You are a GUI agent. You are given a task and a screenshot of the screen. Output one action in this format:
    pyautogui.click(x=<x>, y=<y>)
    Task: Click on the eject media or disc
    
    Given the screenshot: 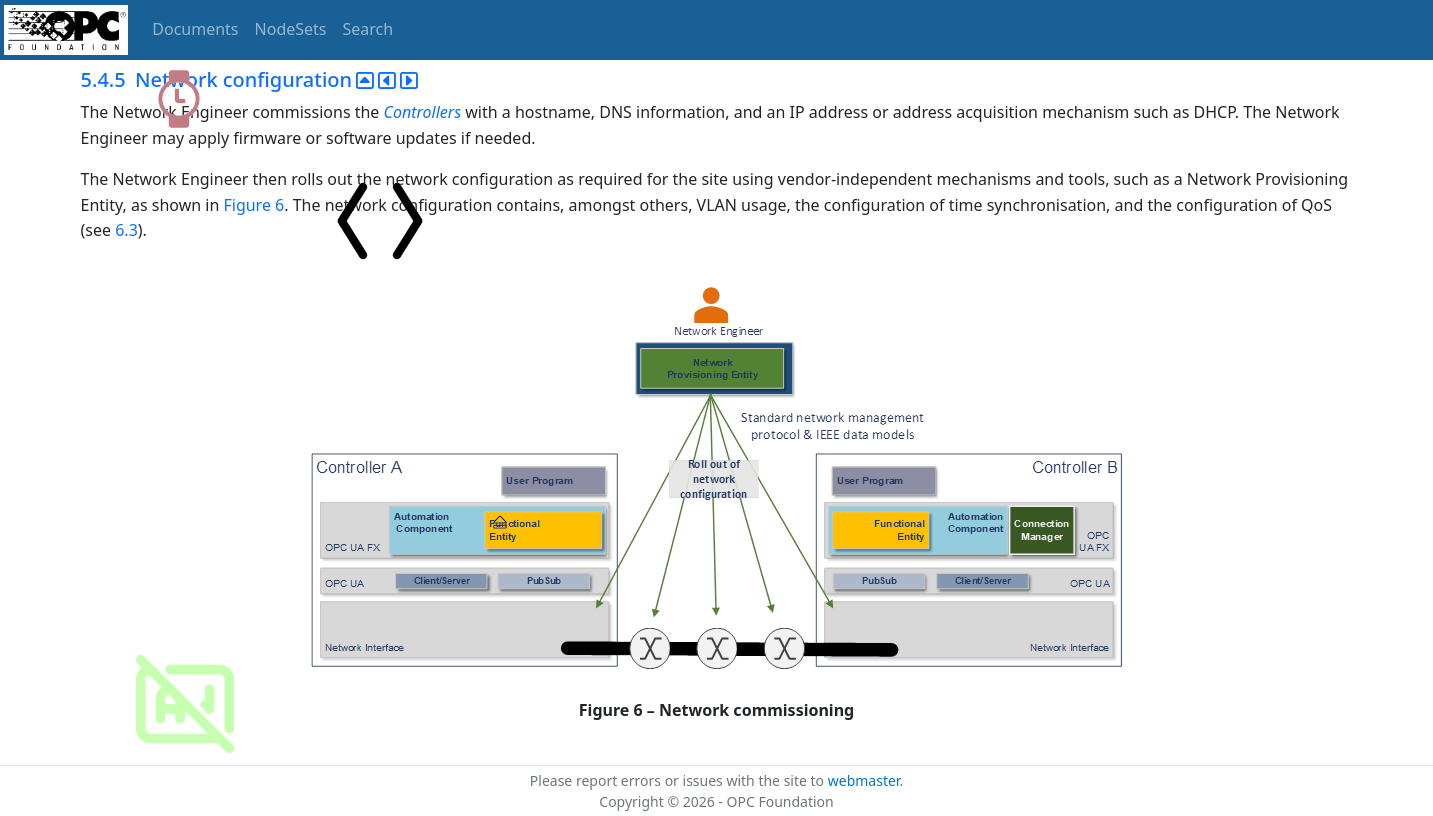 What is the action you would take?
    pyautogui.click(x=500, y=523)
    